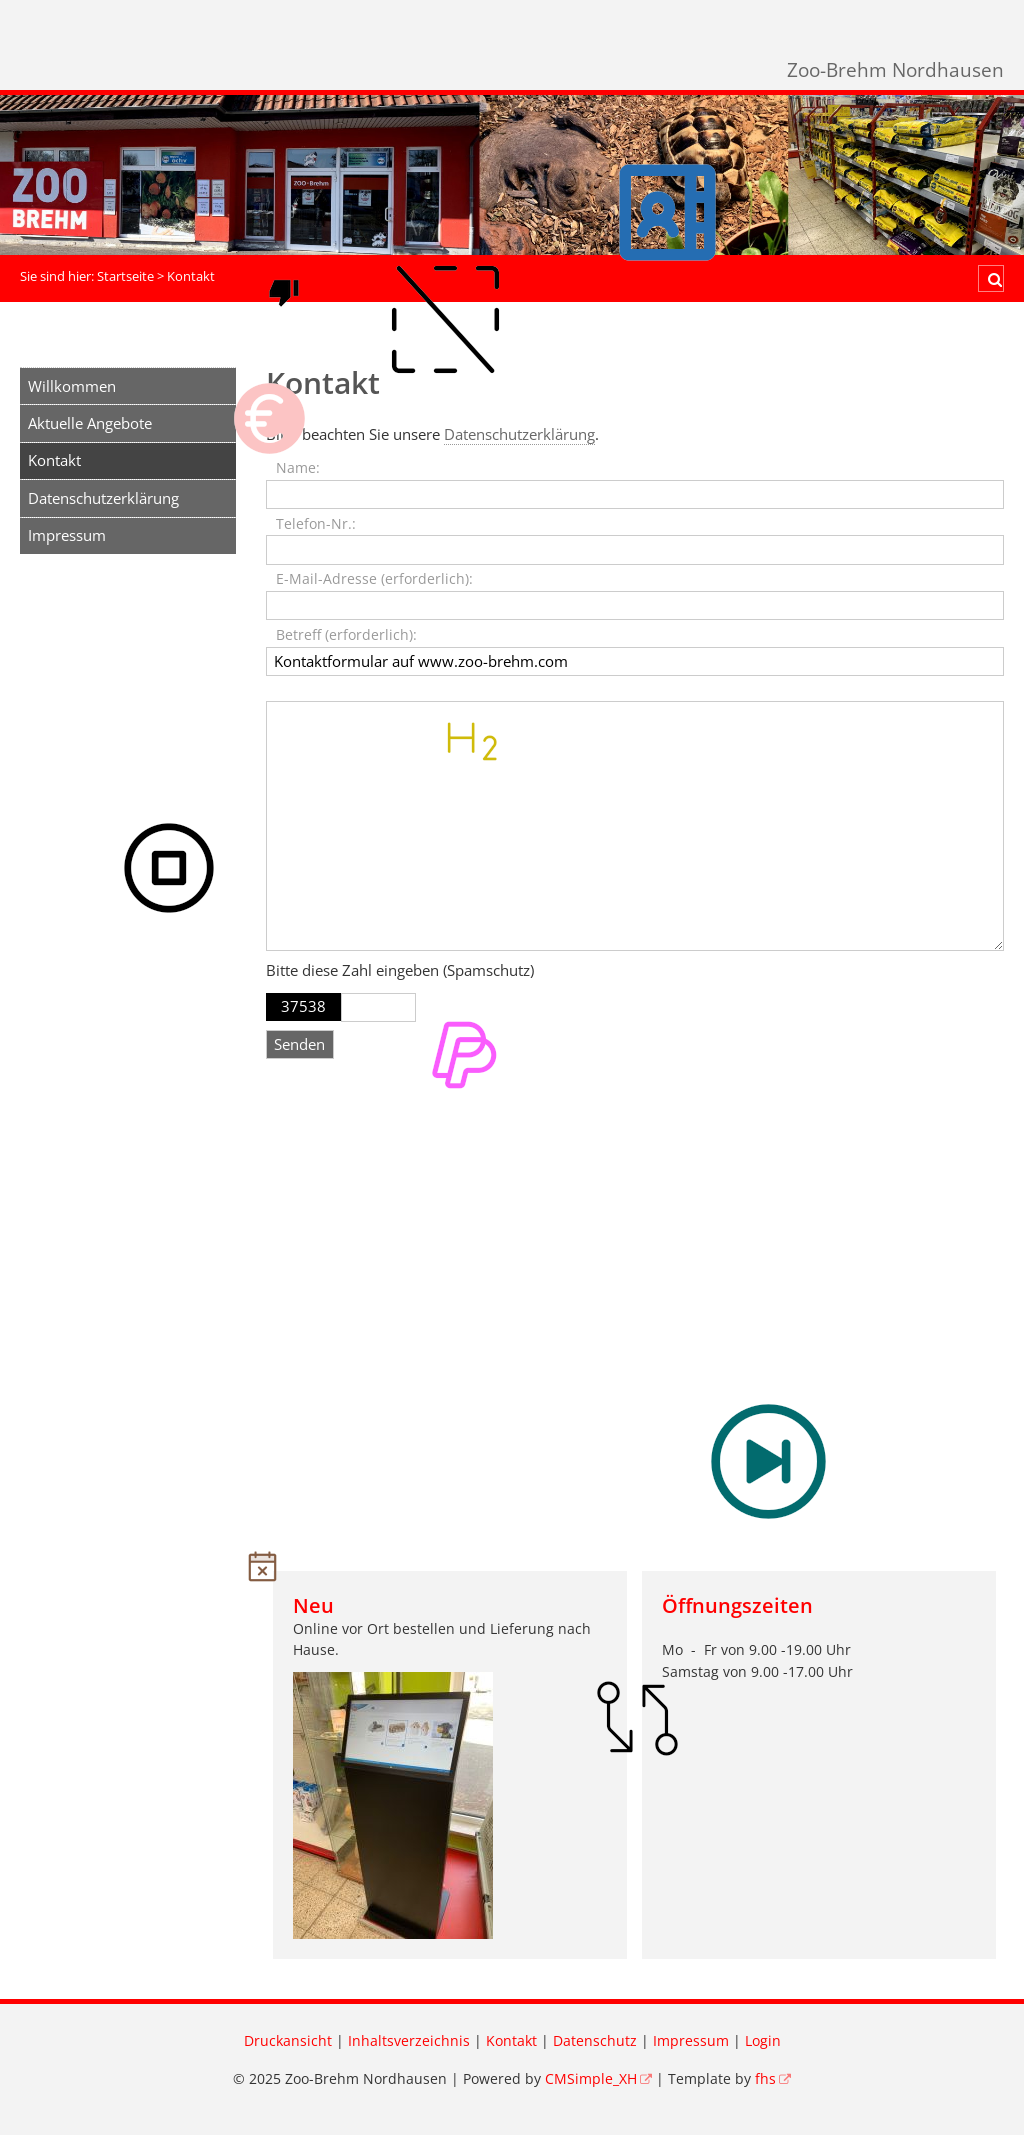 This screenshot has height=2135, width=1024. Describe the element at coordinates (269, 418) in the screenshot. I see `view euro currency or pricing` at that location.